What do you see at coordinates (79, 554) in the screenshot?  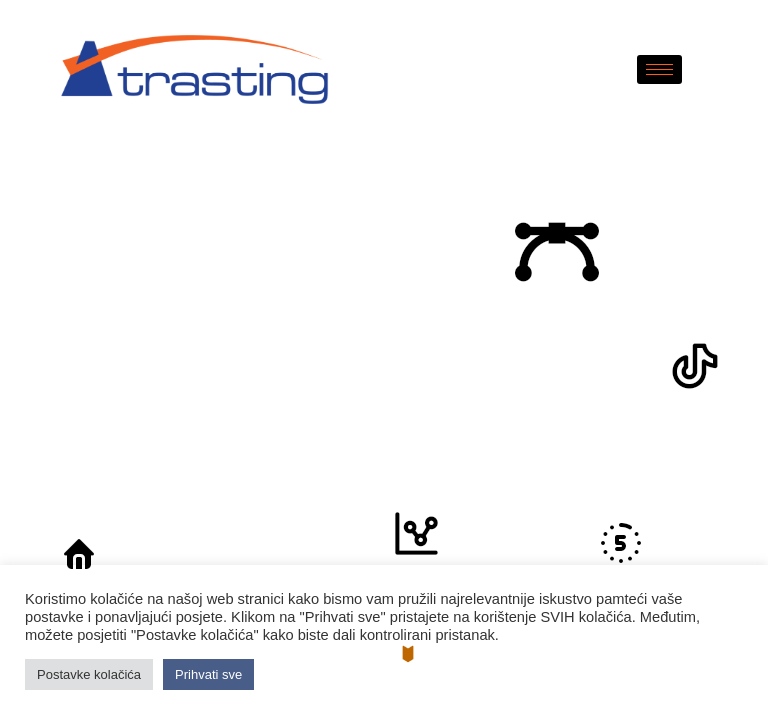 I see `navigate to home screen` at bounding box center [79, 554].